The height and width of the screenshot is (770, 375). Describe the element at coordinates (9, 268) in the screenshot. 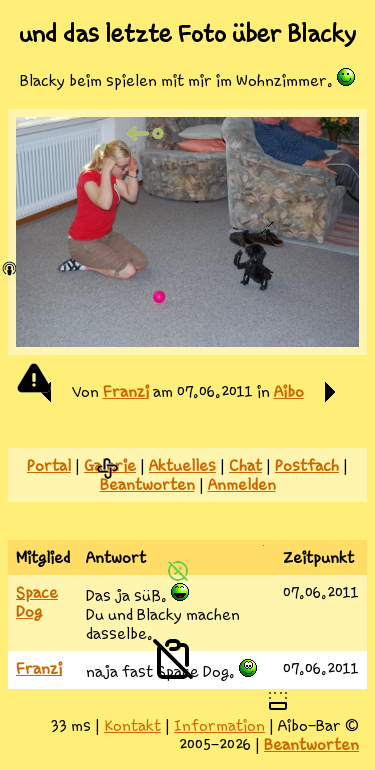

I see `open apple podcasts` at that location.